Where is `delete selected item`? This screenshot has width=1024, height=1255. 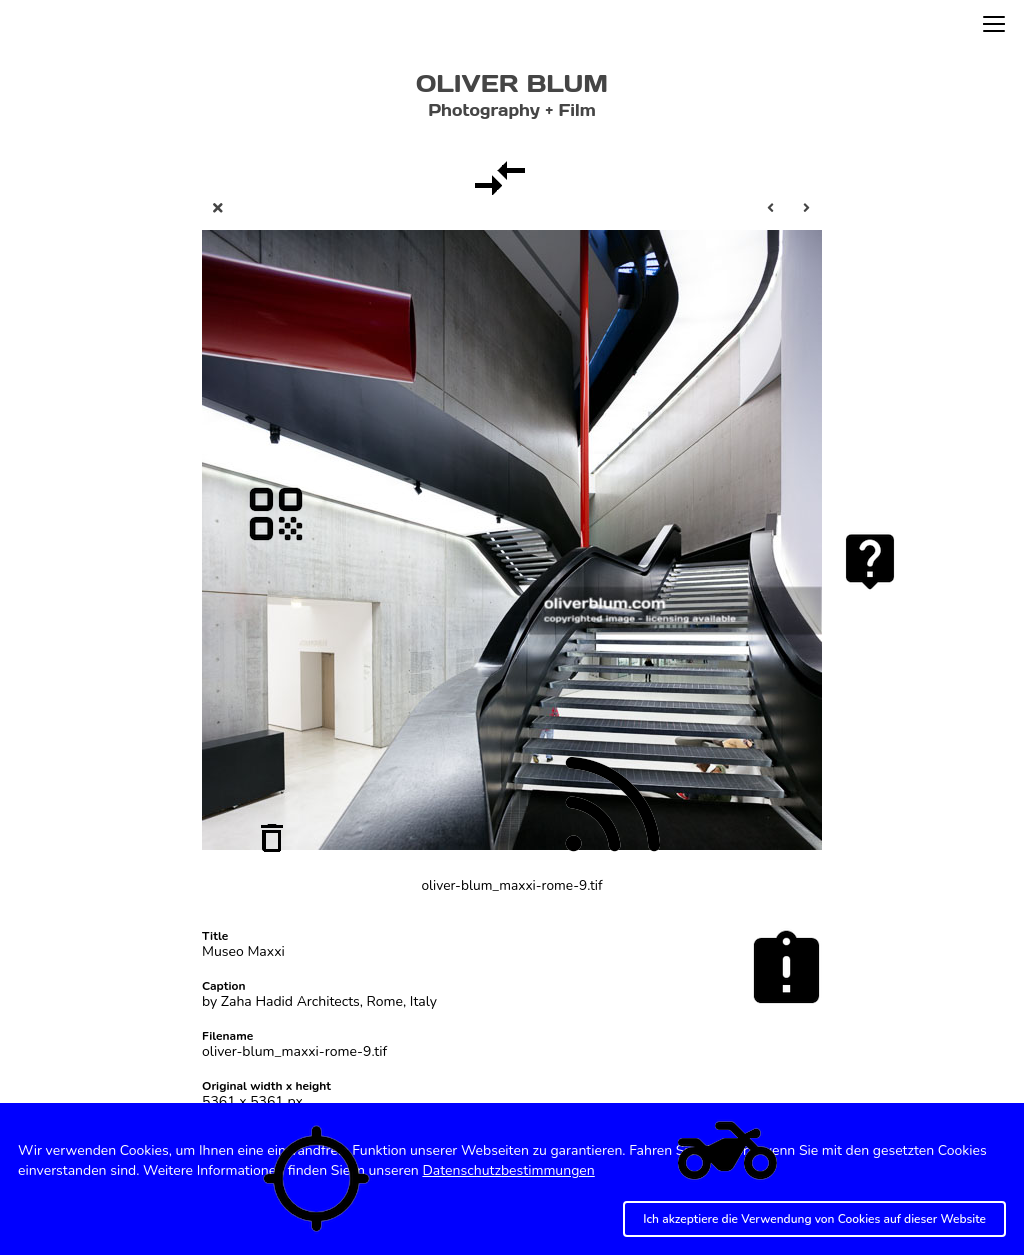
delete selected item is located at coordinates (272, 838).